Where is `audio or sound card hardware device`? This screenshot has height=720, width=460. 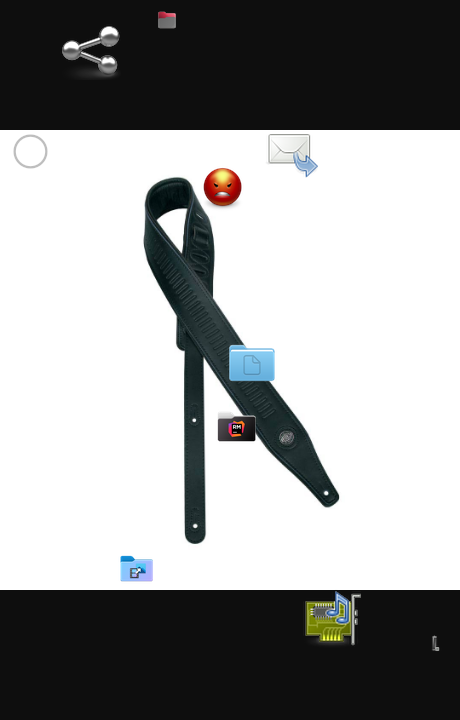
audio or sound card hardware device is located at coordinates (331, 618).